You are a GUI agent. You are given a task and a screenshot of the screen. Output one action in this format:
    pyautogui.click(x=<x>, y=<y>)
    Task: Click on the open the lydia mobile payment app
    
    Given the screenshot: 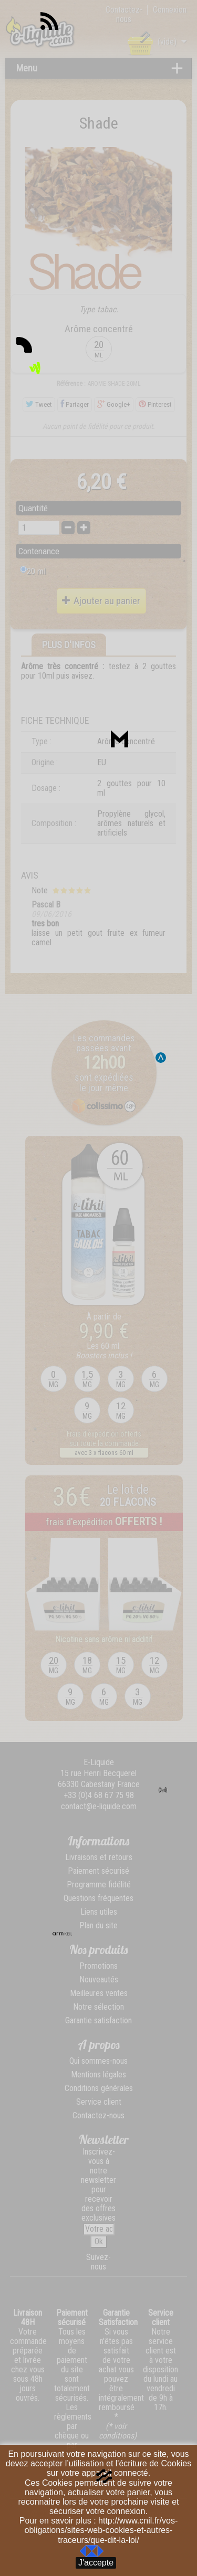 What is the action you would take?
    pyautogui.click(x=161, y=1058)
    